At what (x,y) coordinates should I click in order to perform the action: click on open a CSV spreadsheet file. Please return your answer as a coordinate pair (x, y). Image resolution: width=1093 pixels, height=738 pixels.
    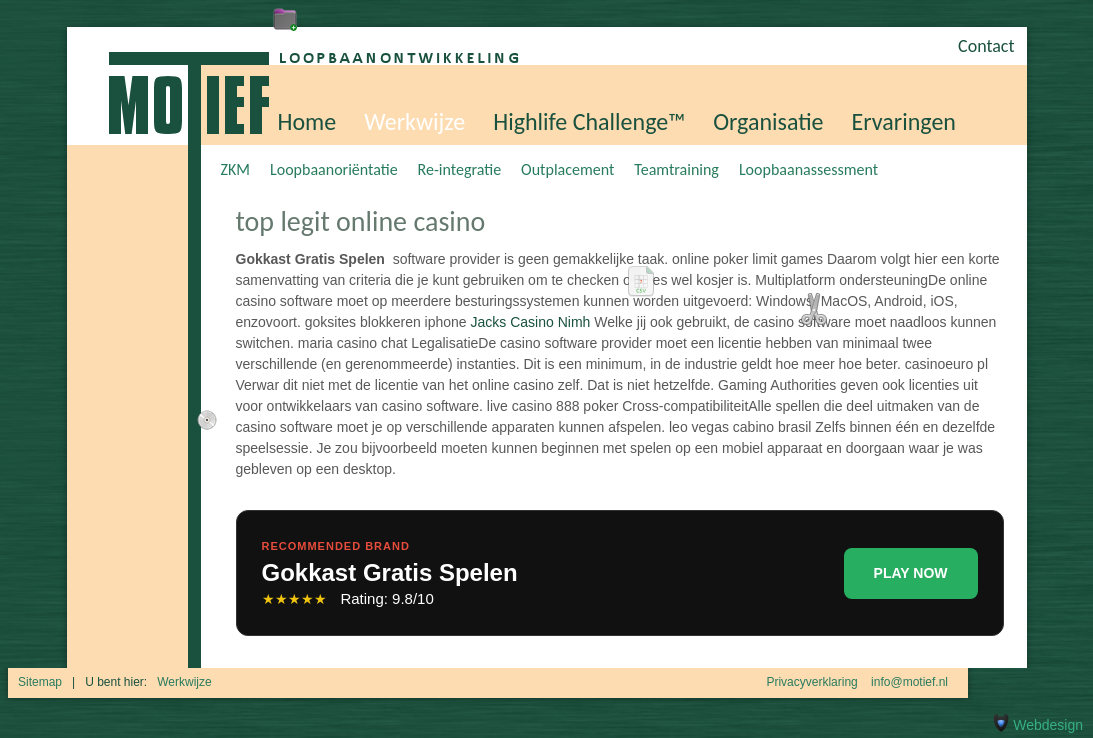
    Looking at the image, I should click on (641, 281).